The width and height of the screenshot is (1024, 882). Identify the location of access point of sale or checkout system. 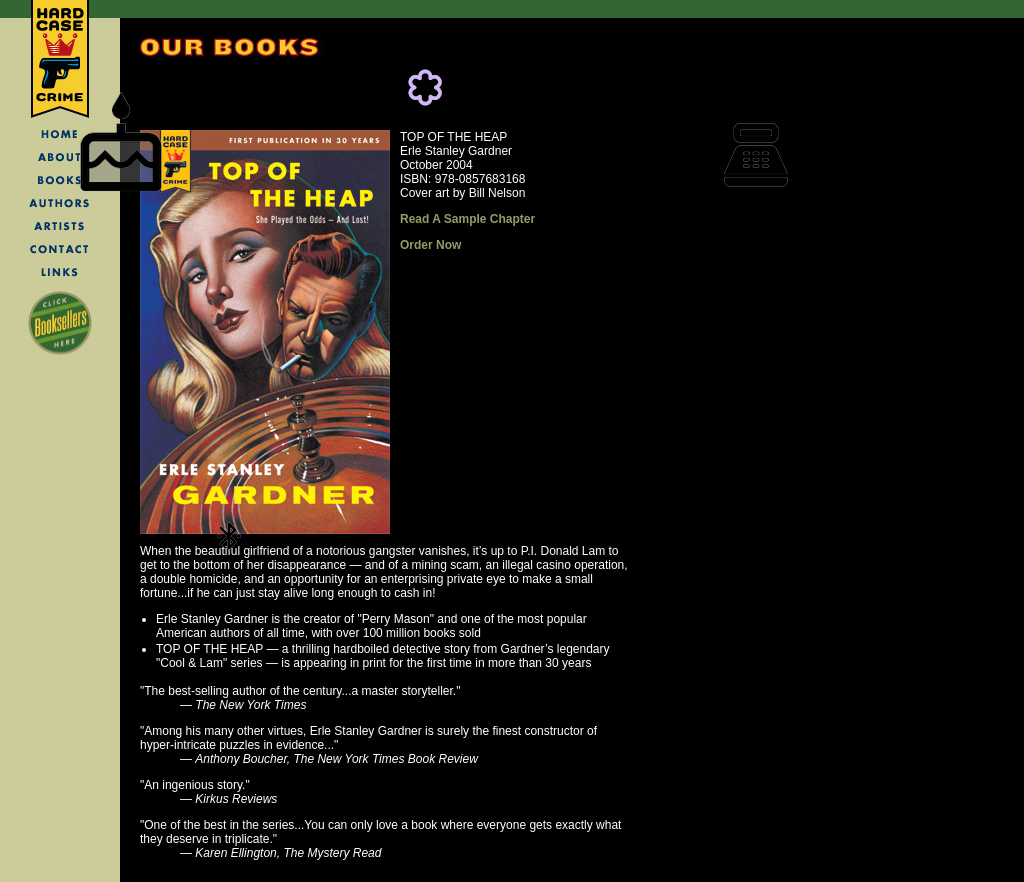
(756, 155).